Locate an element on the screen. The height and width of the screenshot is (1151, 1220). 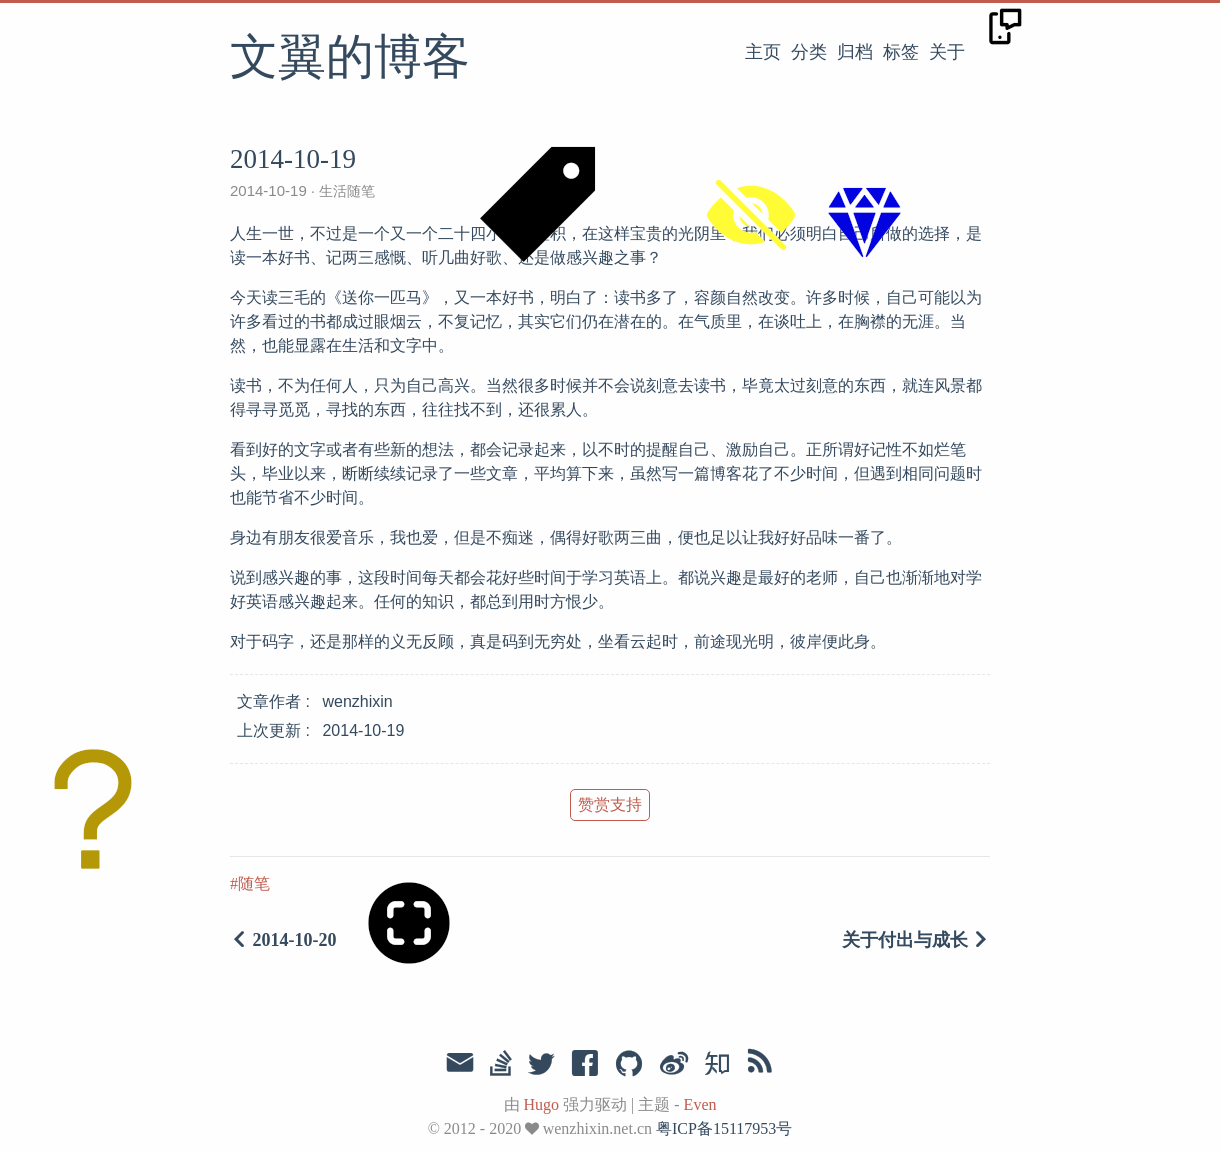
indicates premium or VIP membership status is located at coordinates (864, 222).